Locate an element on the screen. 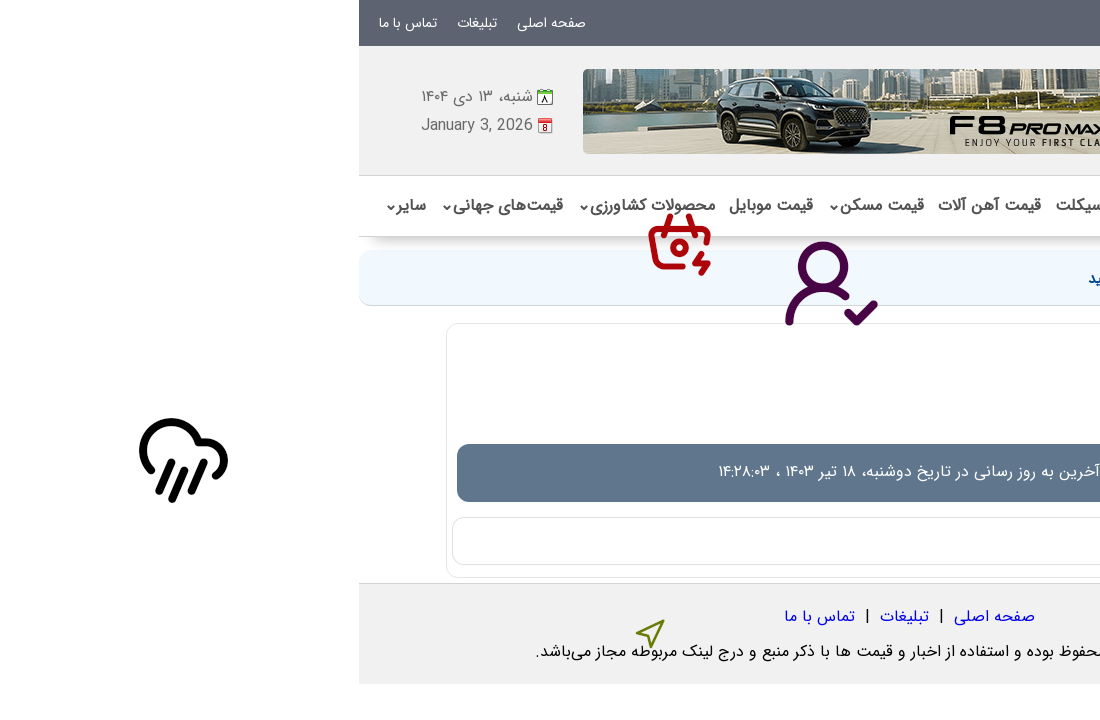  navigate to current location is located at coordinates (649, 634).